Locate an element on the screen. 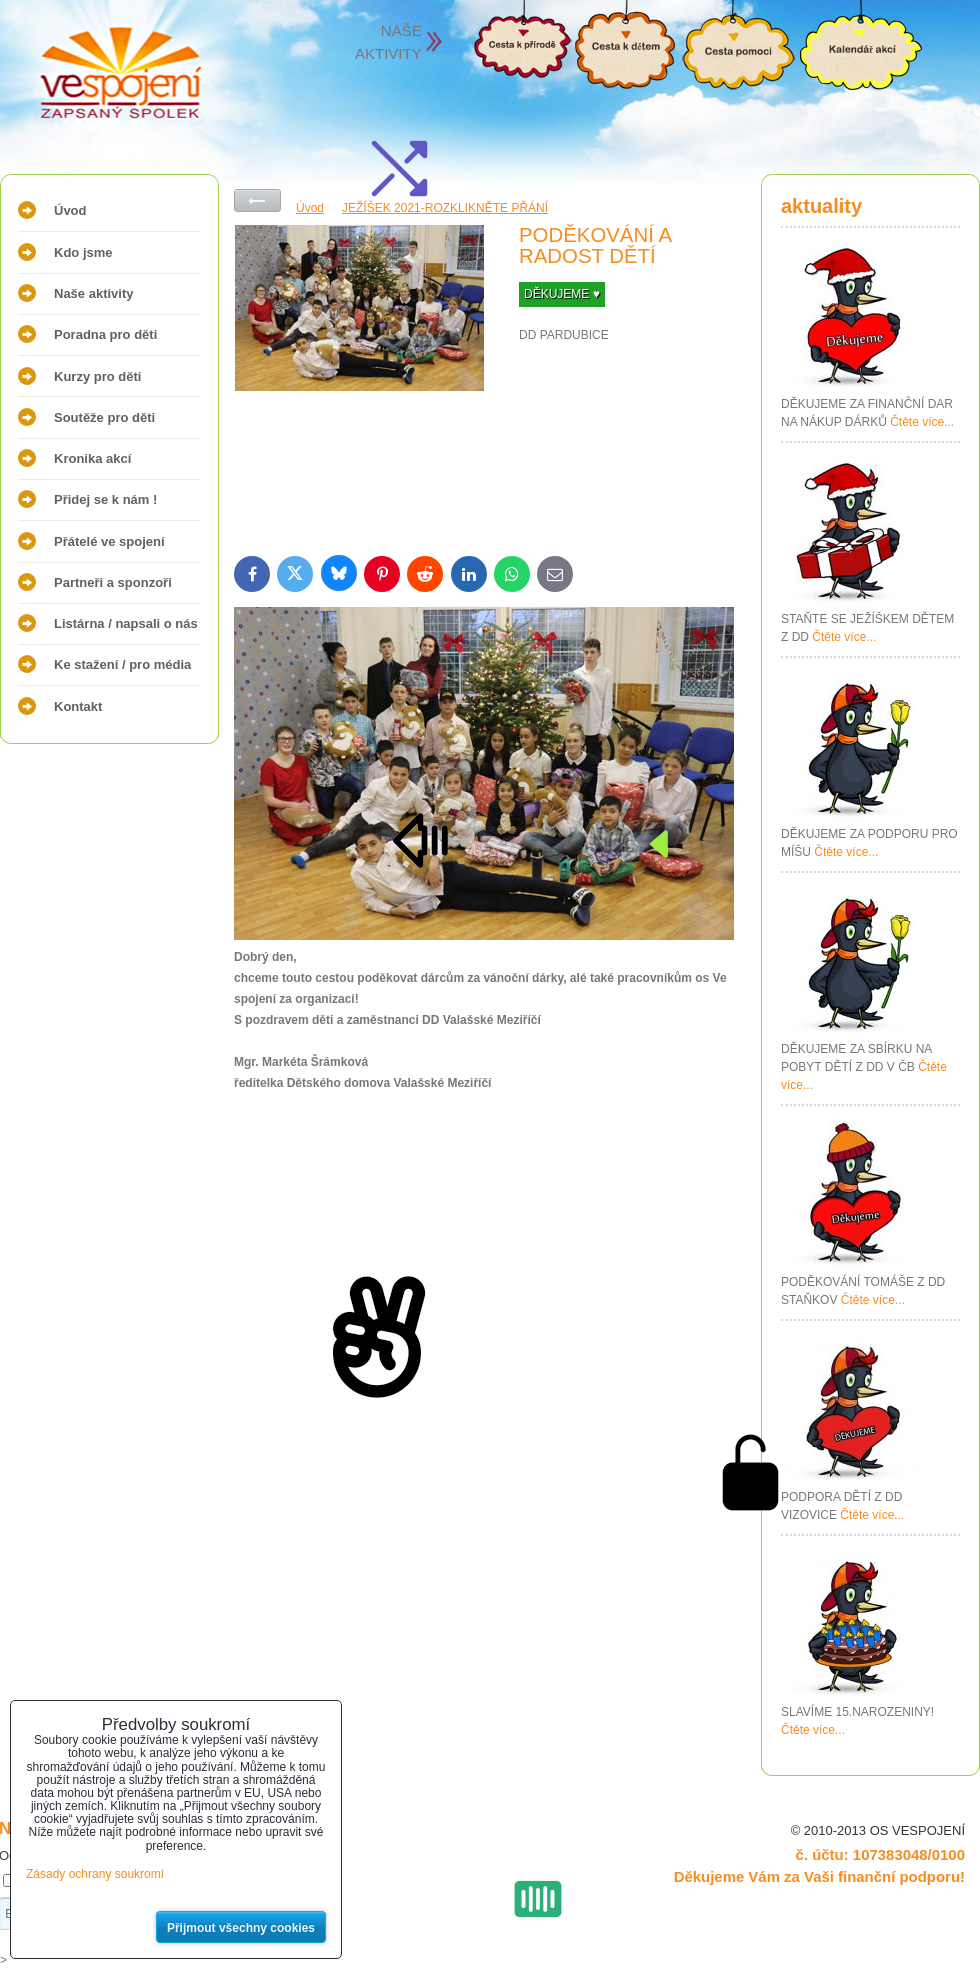 The height and width of the screenshot is (1969, 980). send a peace sign reaction is located at coordinates (377, 1337).